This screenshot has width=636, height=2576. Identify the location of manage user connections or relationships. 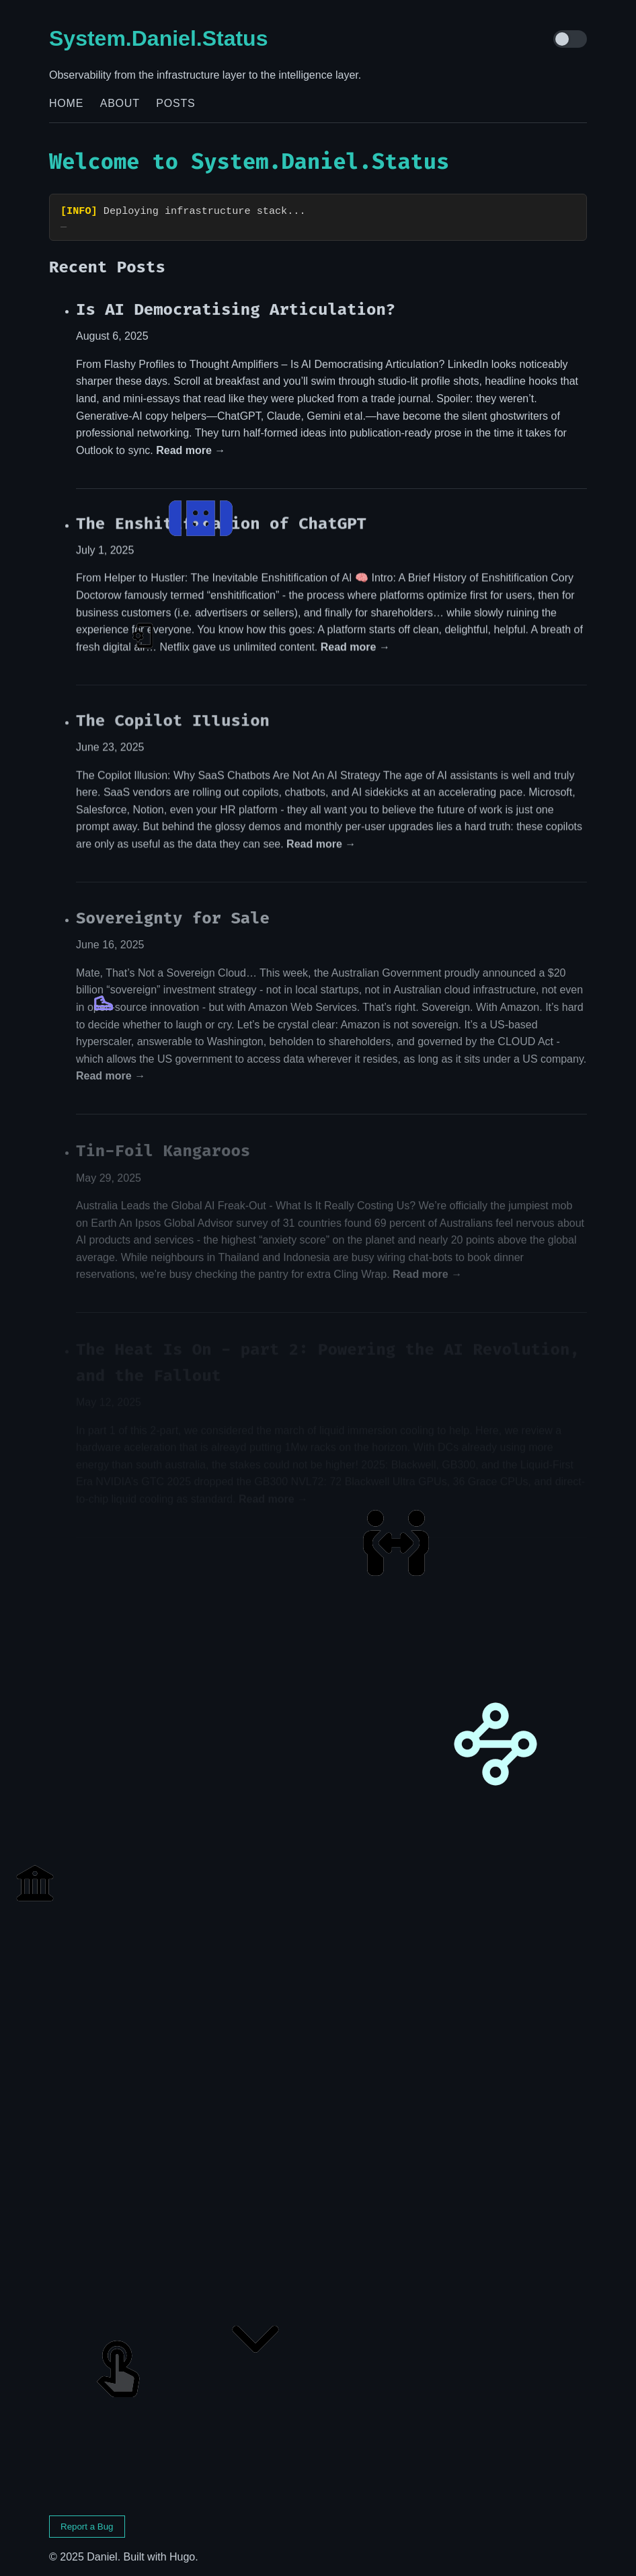
(396, 1543).